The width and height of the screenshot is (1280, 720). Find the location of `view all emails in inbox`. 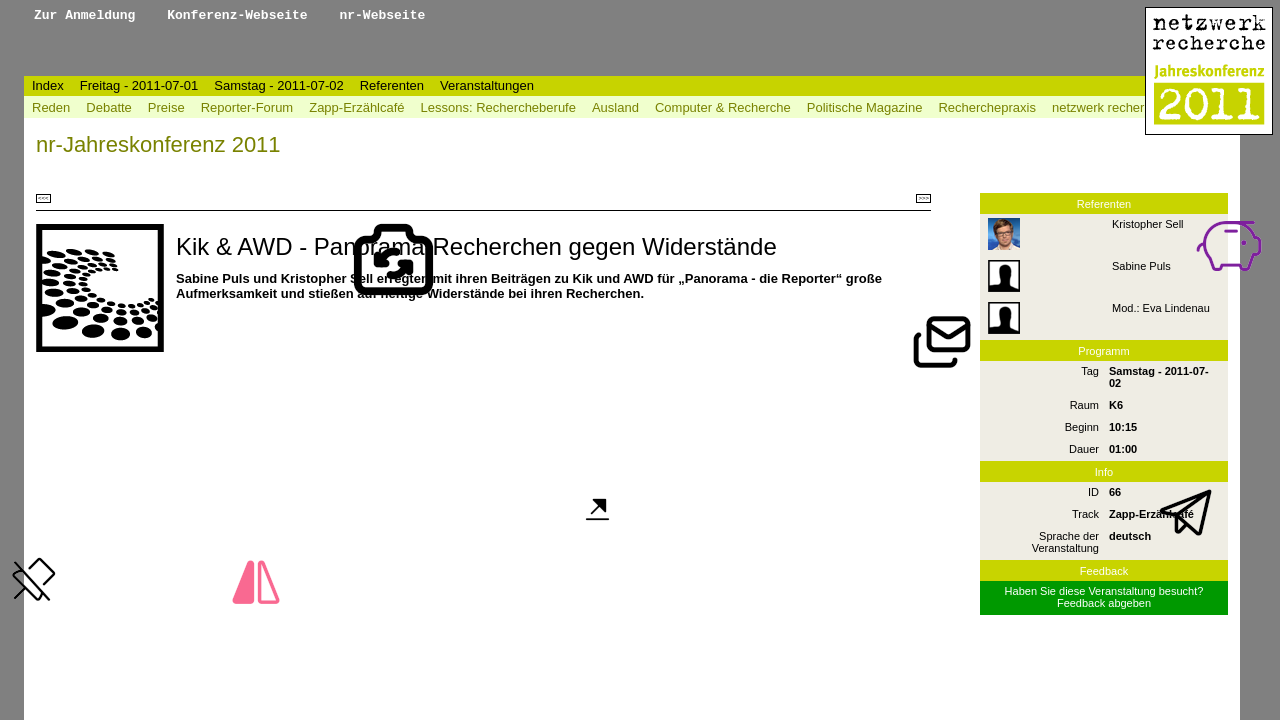

view all emails in inbox is located at coordinates (942, 342).